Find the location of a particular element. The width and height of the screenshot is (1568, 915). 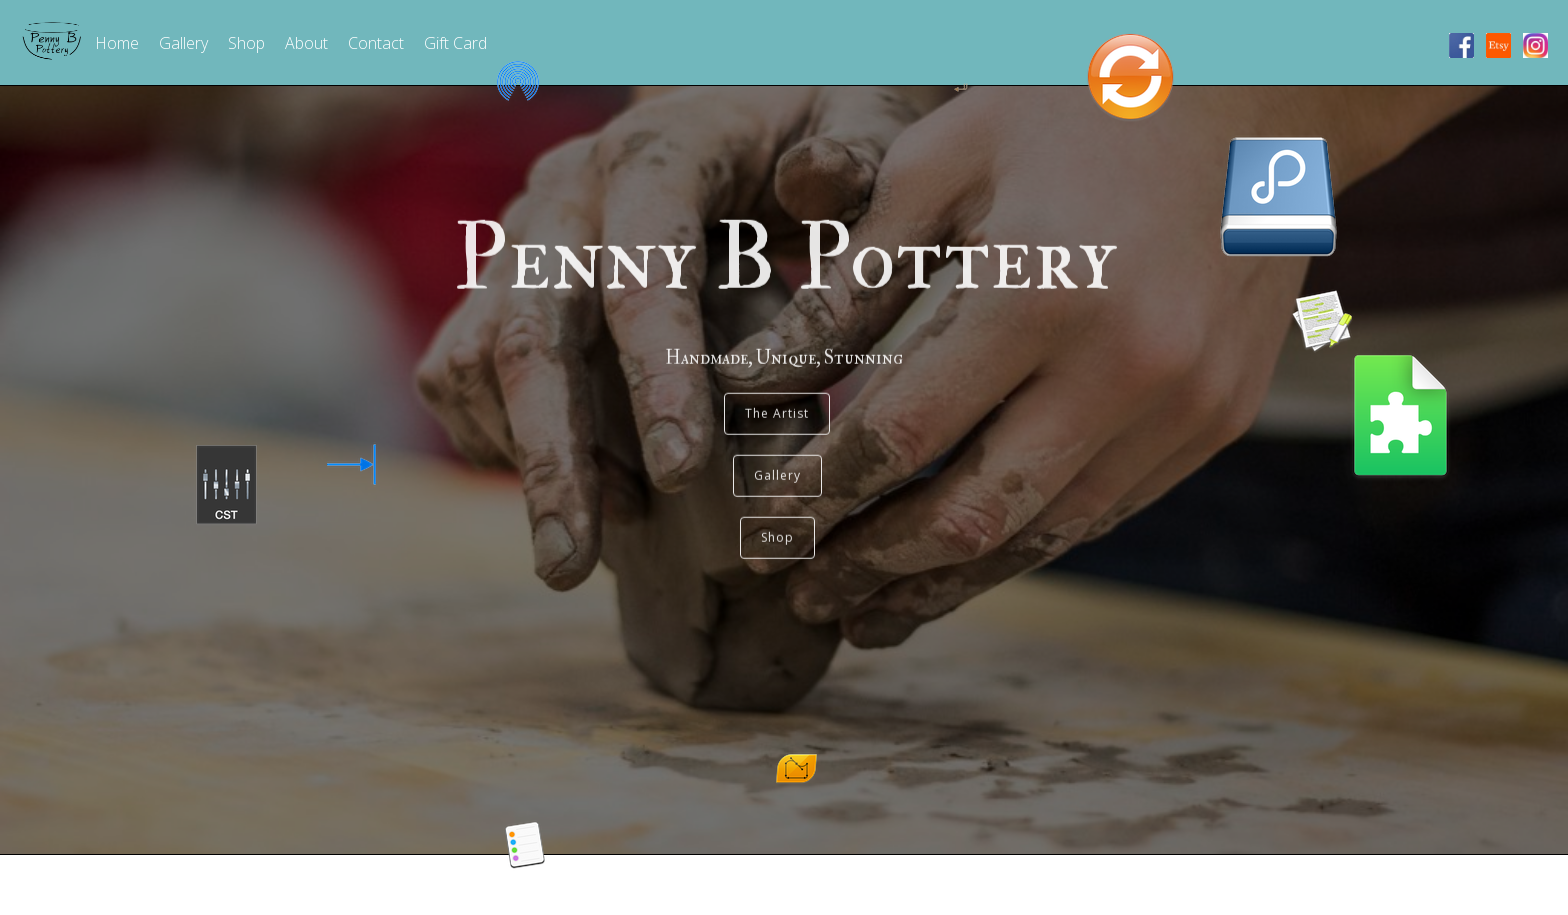

sync data across devices or services is located at coordinates (1130, 76).